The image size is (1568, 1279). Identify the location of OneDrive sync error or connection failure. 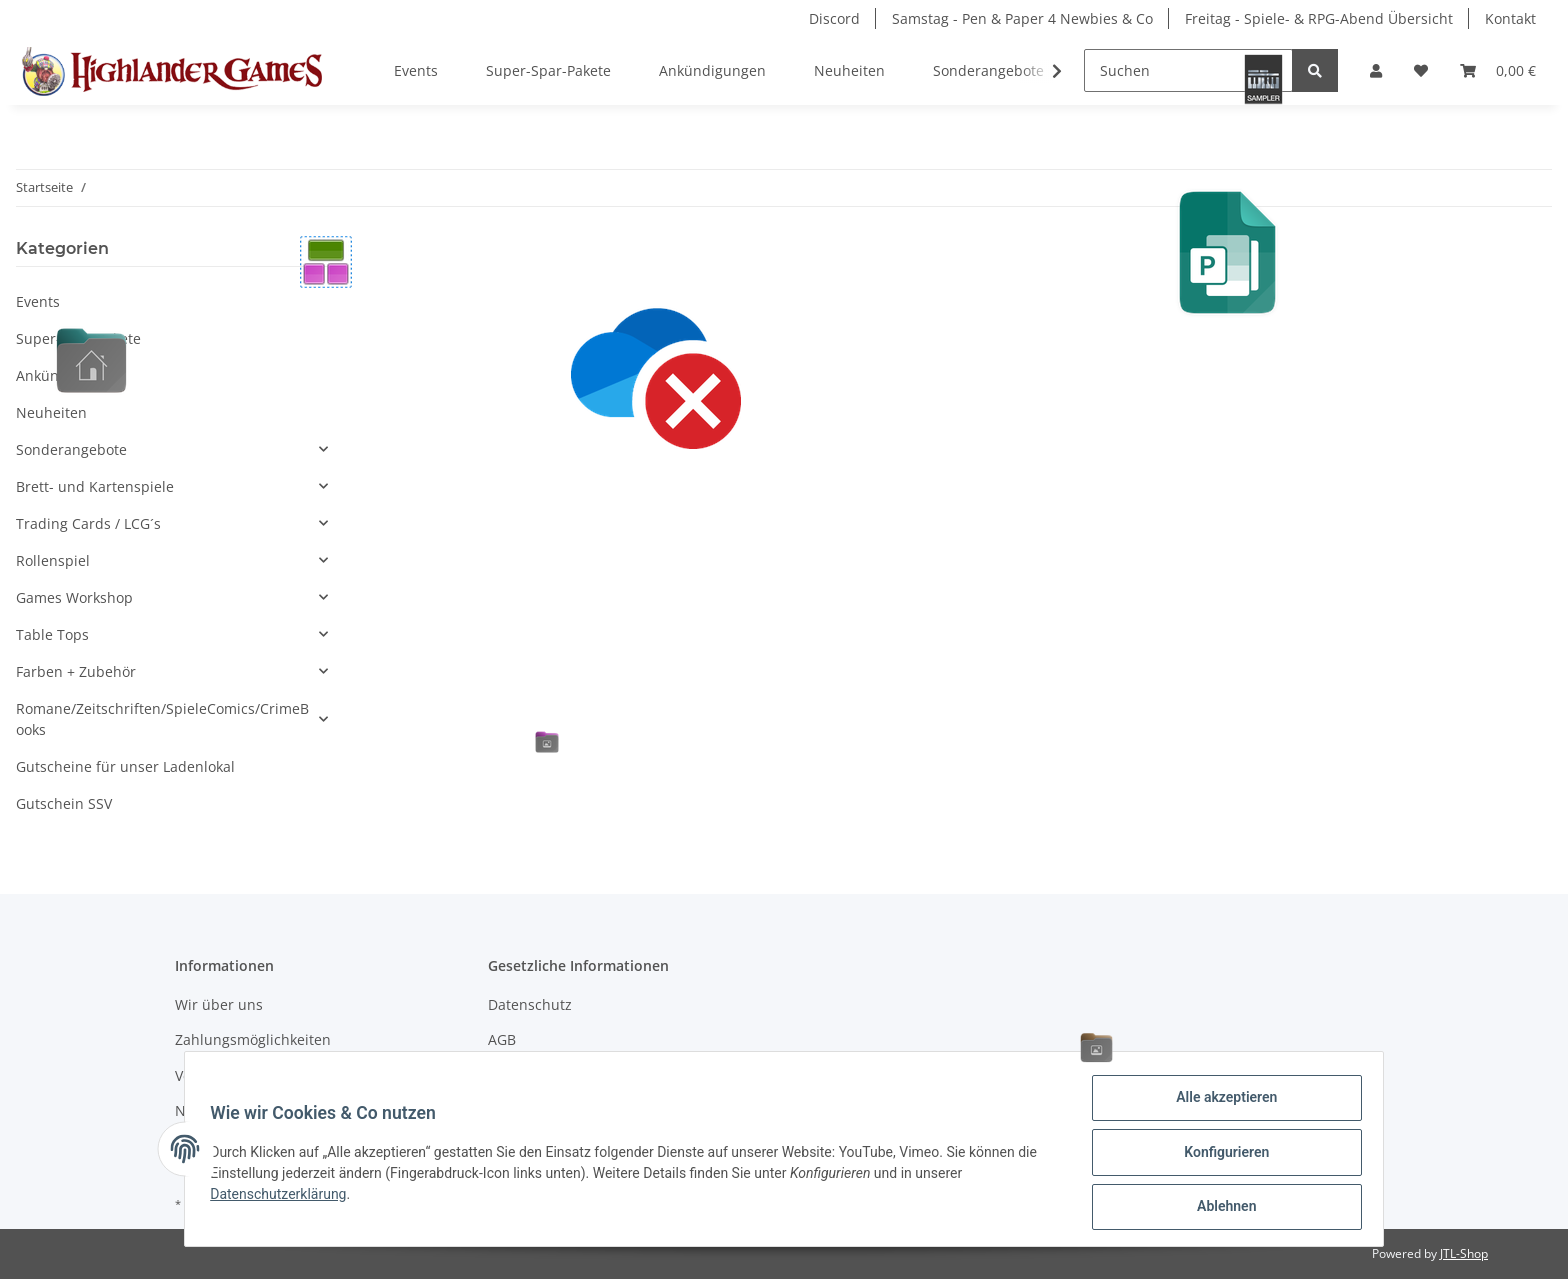
(656, 364).